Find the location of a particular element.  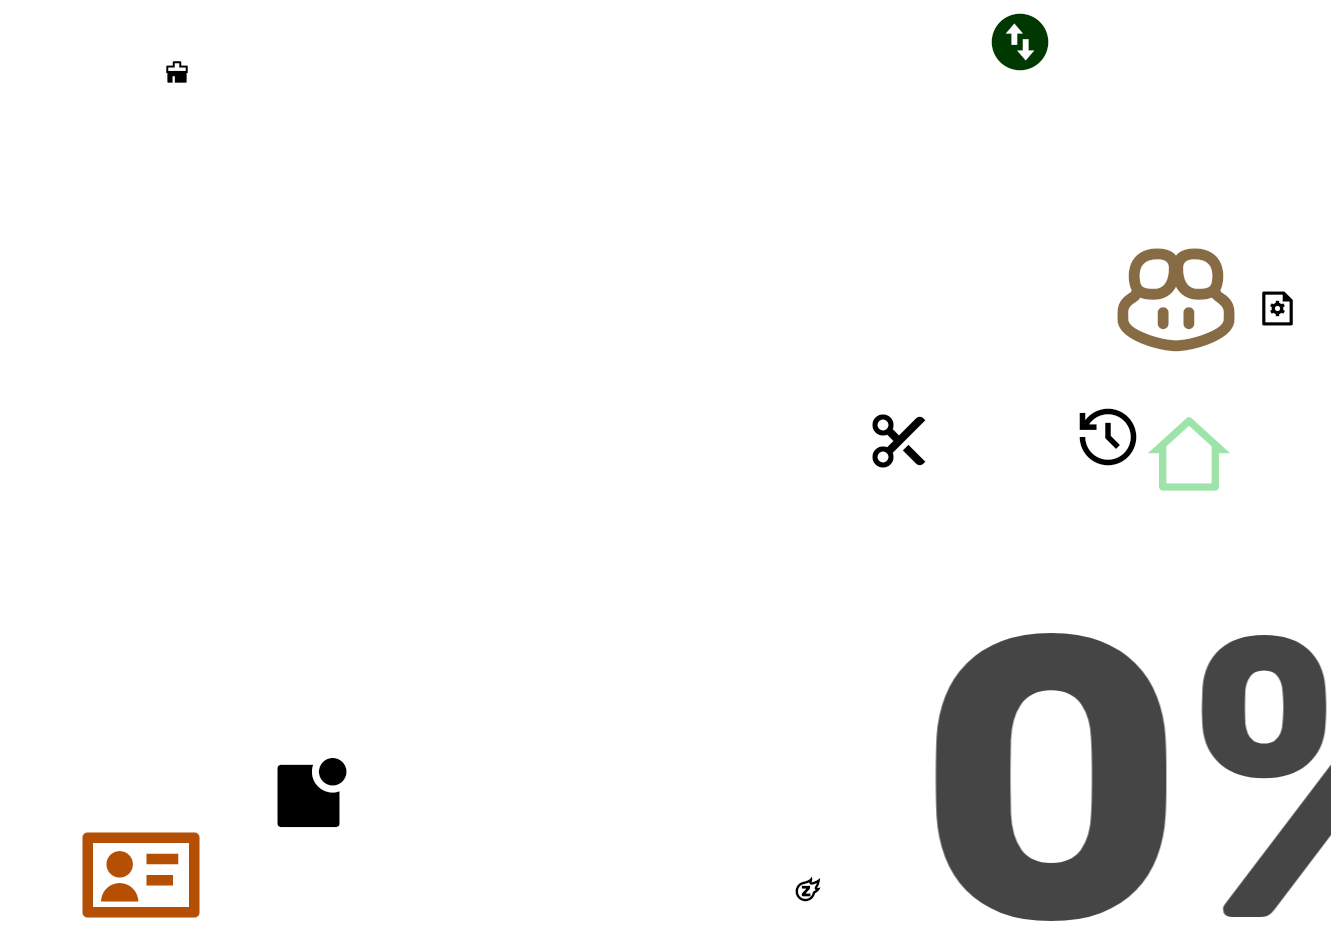

access file settings or preferences is located at coordinates (1277, 308).